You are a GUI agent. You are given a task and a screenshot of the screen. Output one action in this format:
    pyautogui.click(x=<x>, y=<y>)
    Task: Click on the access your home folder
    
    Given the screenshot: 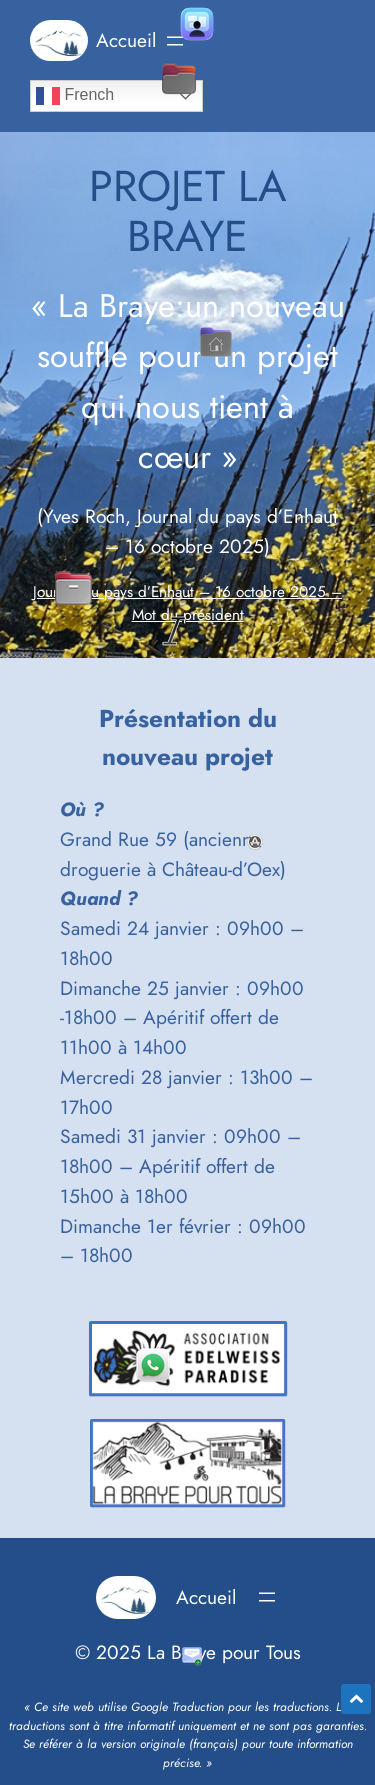 What is the action you would take?
    pyautogui.click(x=216, y=342)
    